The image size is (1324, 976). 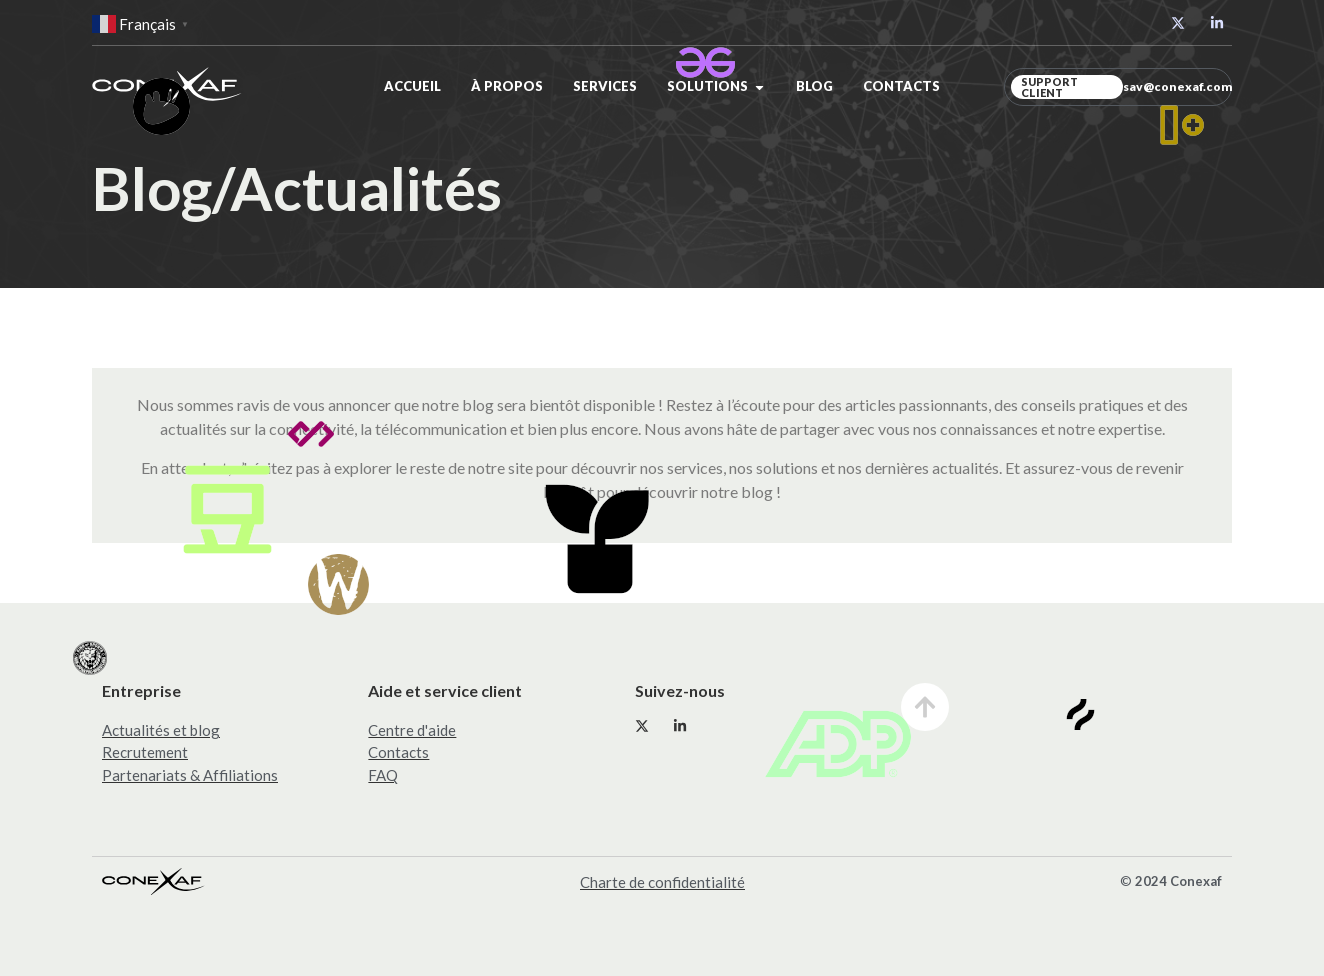 I want to click on xubuntu linux distribution logo, so click(x=161, y=106).